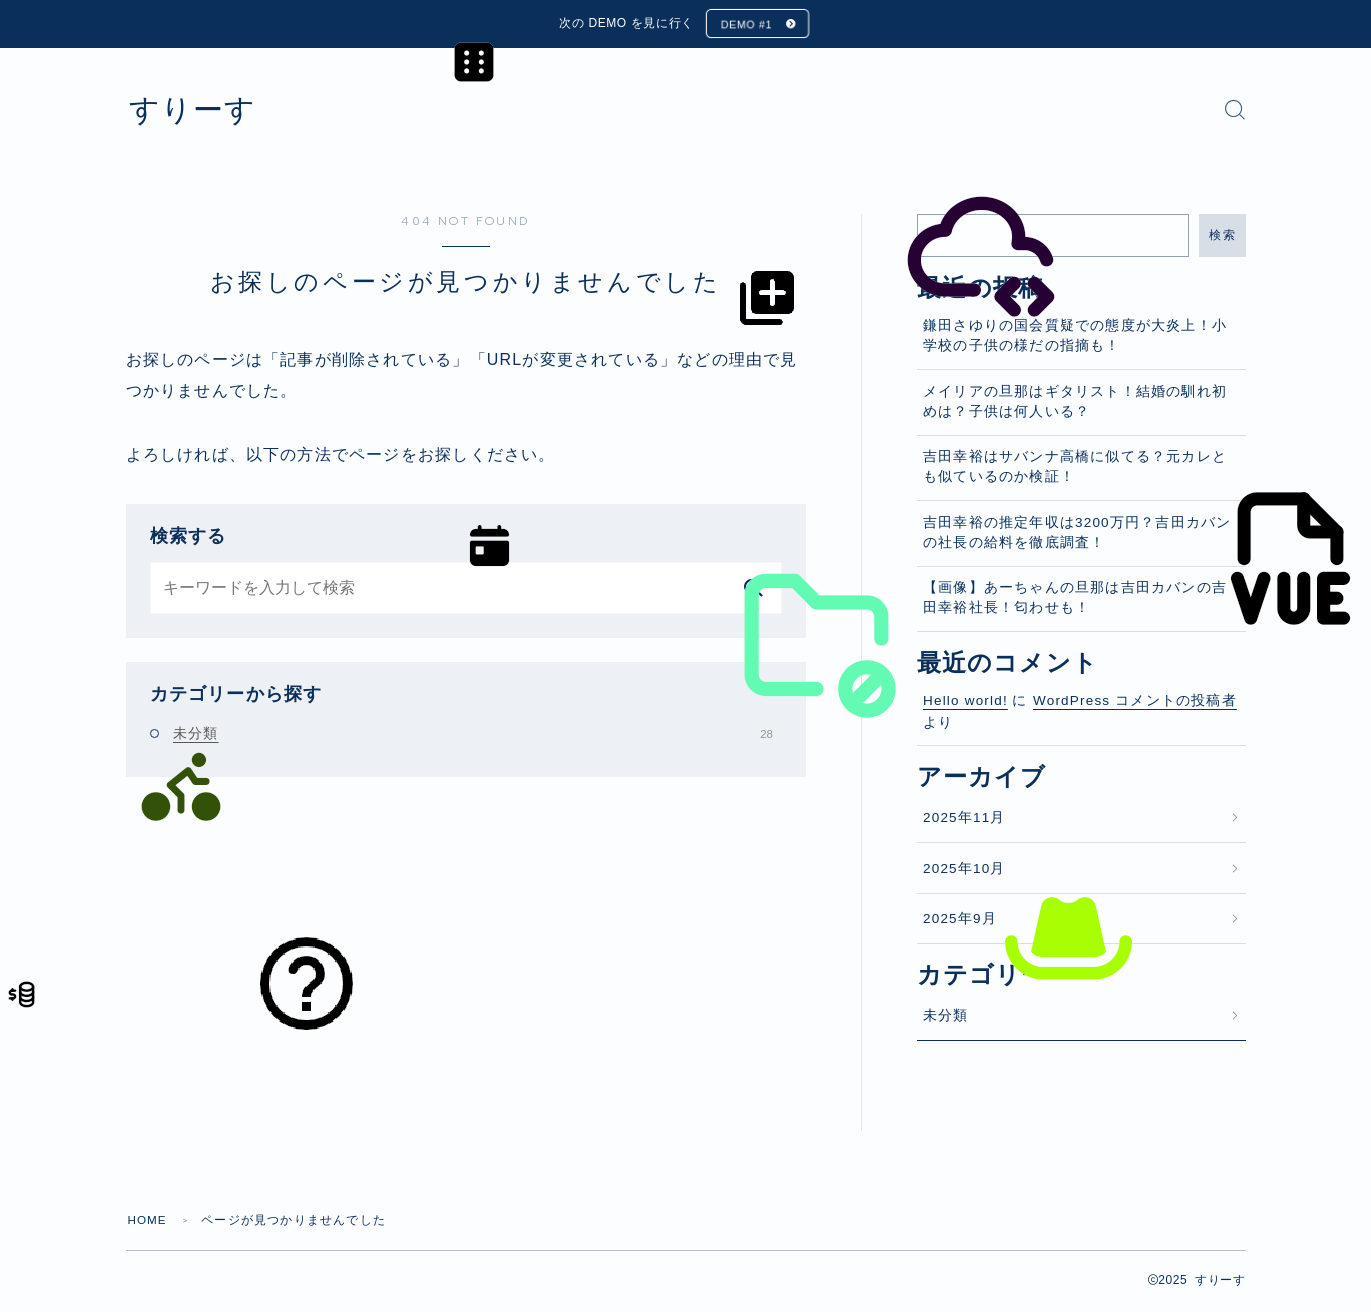 This screenshot has height=1312, width=1371. Describe the element at coordinates (489, 546) in the screenshot. I see `open the calendar or schedule view` at that location.